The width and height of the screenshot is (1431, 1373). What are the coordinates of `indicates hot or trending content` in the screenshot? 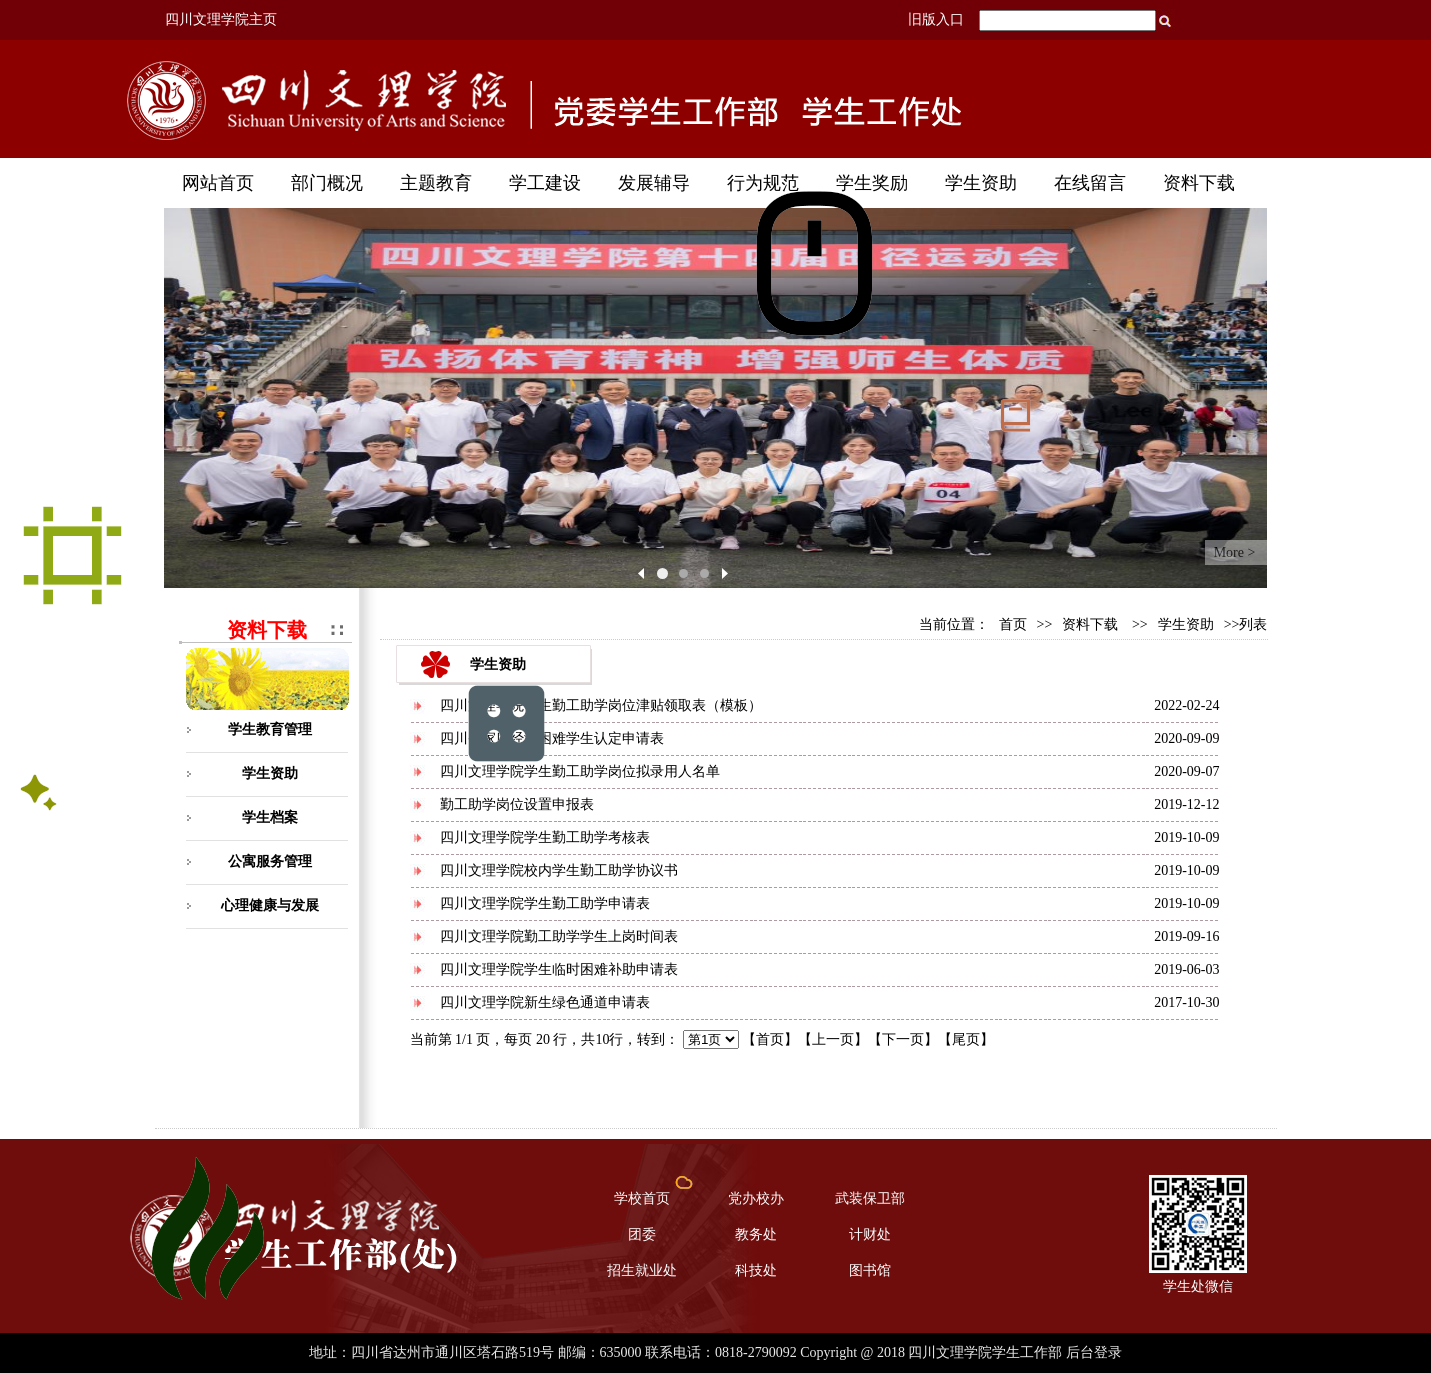 It's located at (209, 1231).